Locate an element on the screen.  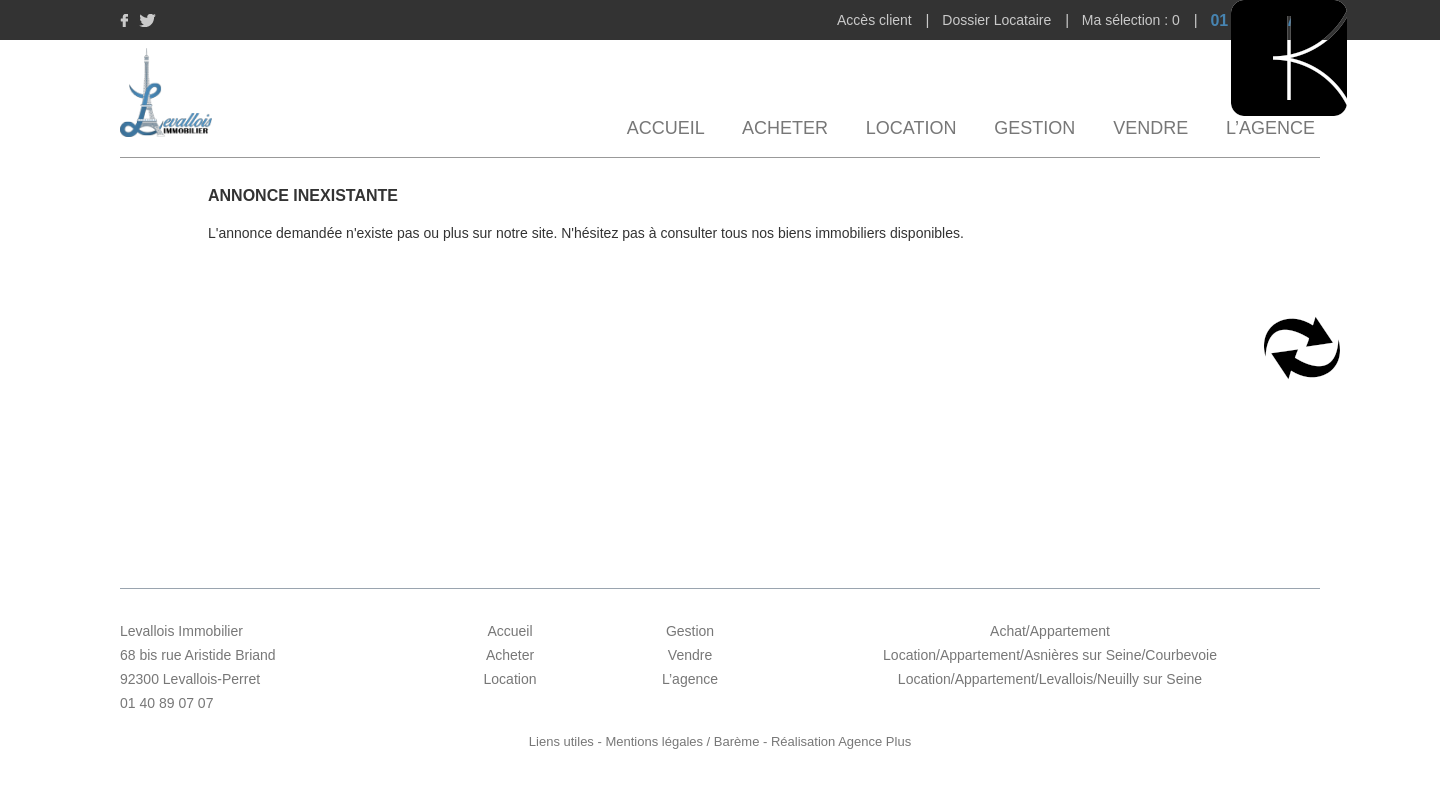
kashflow accounting software logo is located at coordinates (1302, 348).